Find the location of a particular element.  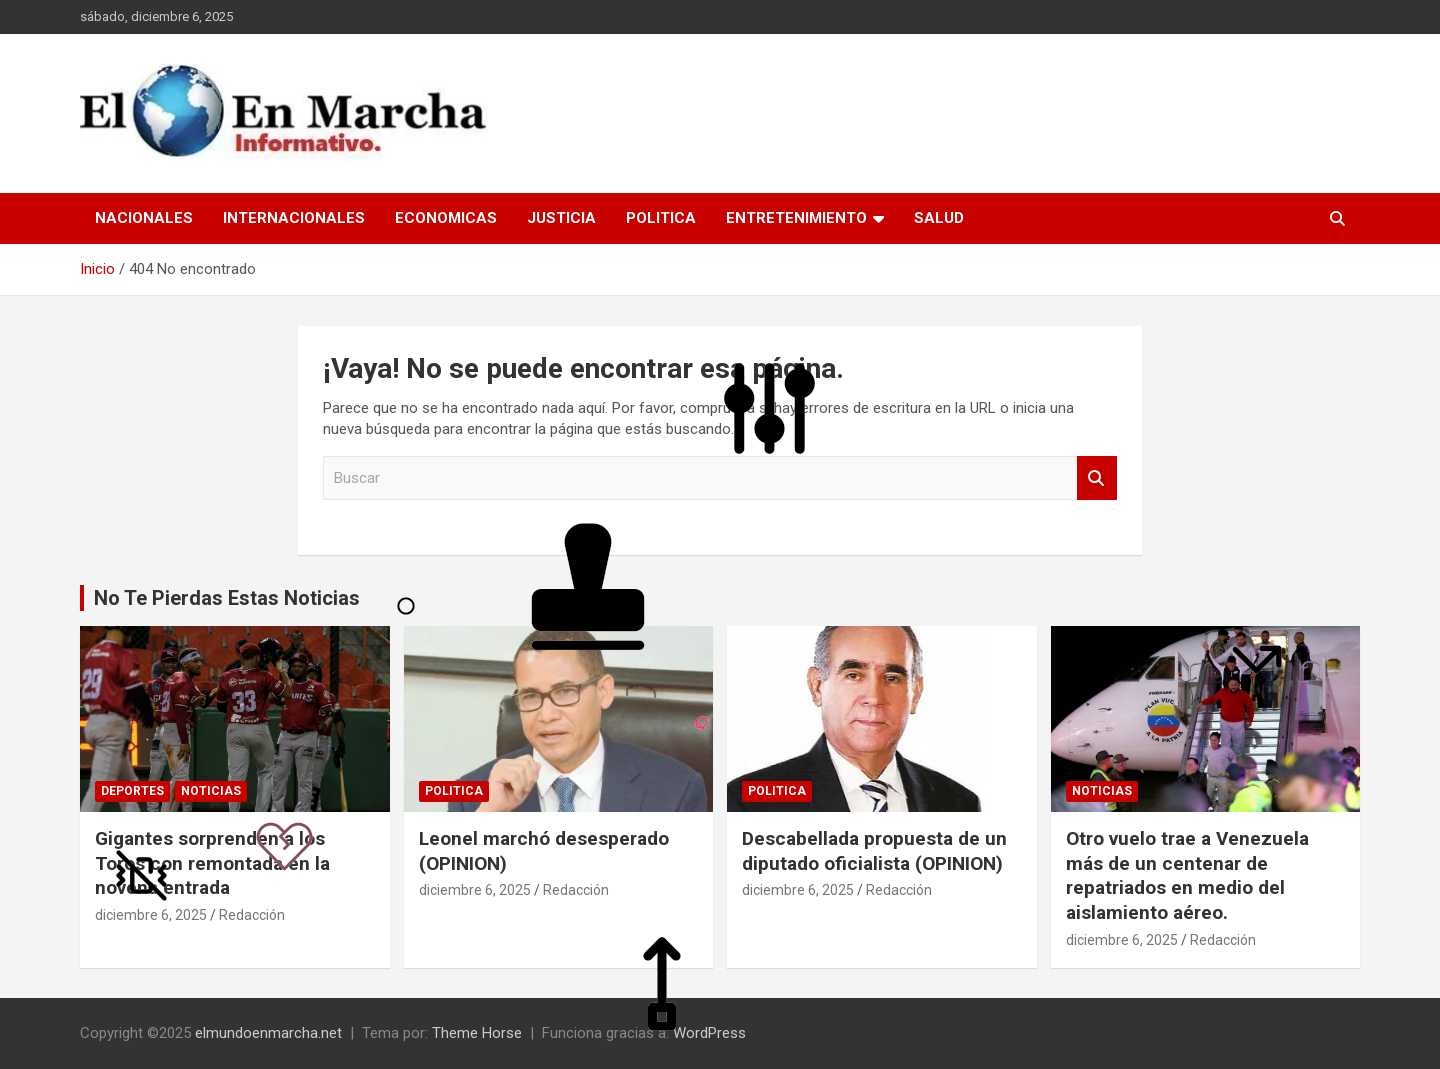

start recording audio or video is located at coordinates (406, 606).